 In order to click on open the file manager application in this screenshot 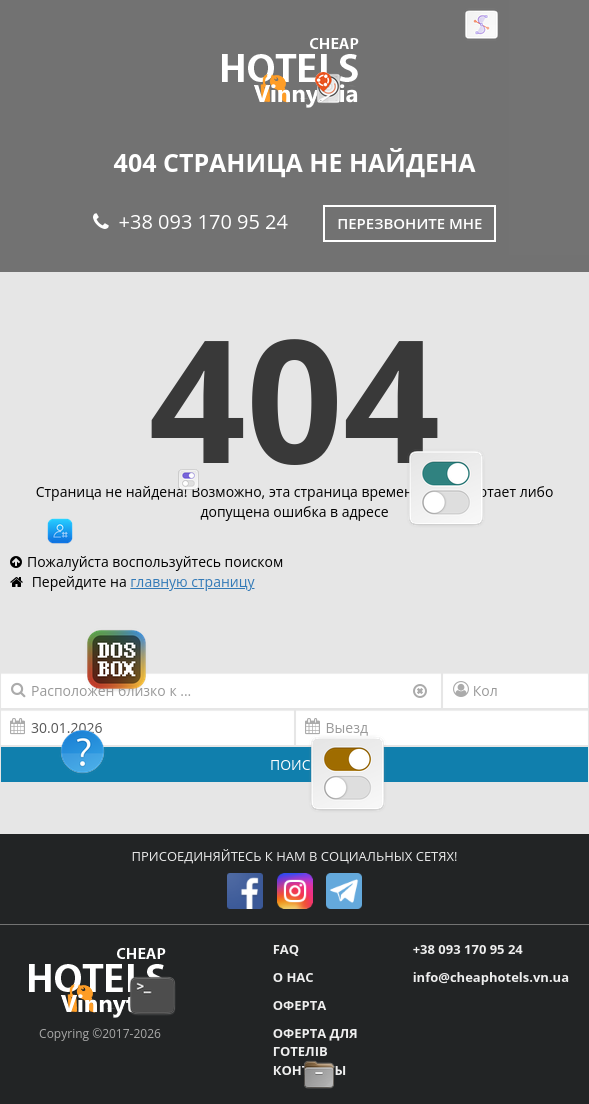, I will do `click(319, 1074)`.